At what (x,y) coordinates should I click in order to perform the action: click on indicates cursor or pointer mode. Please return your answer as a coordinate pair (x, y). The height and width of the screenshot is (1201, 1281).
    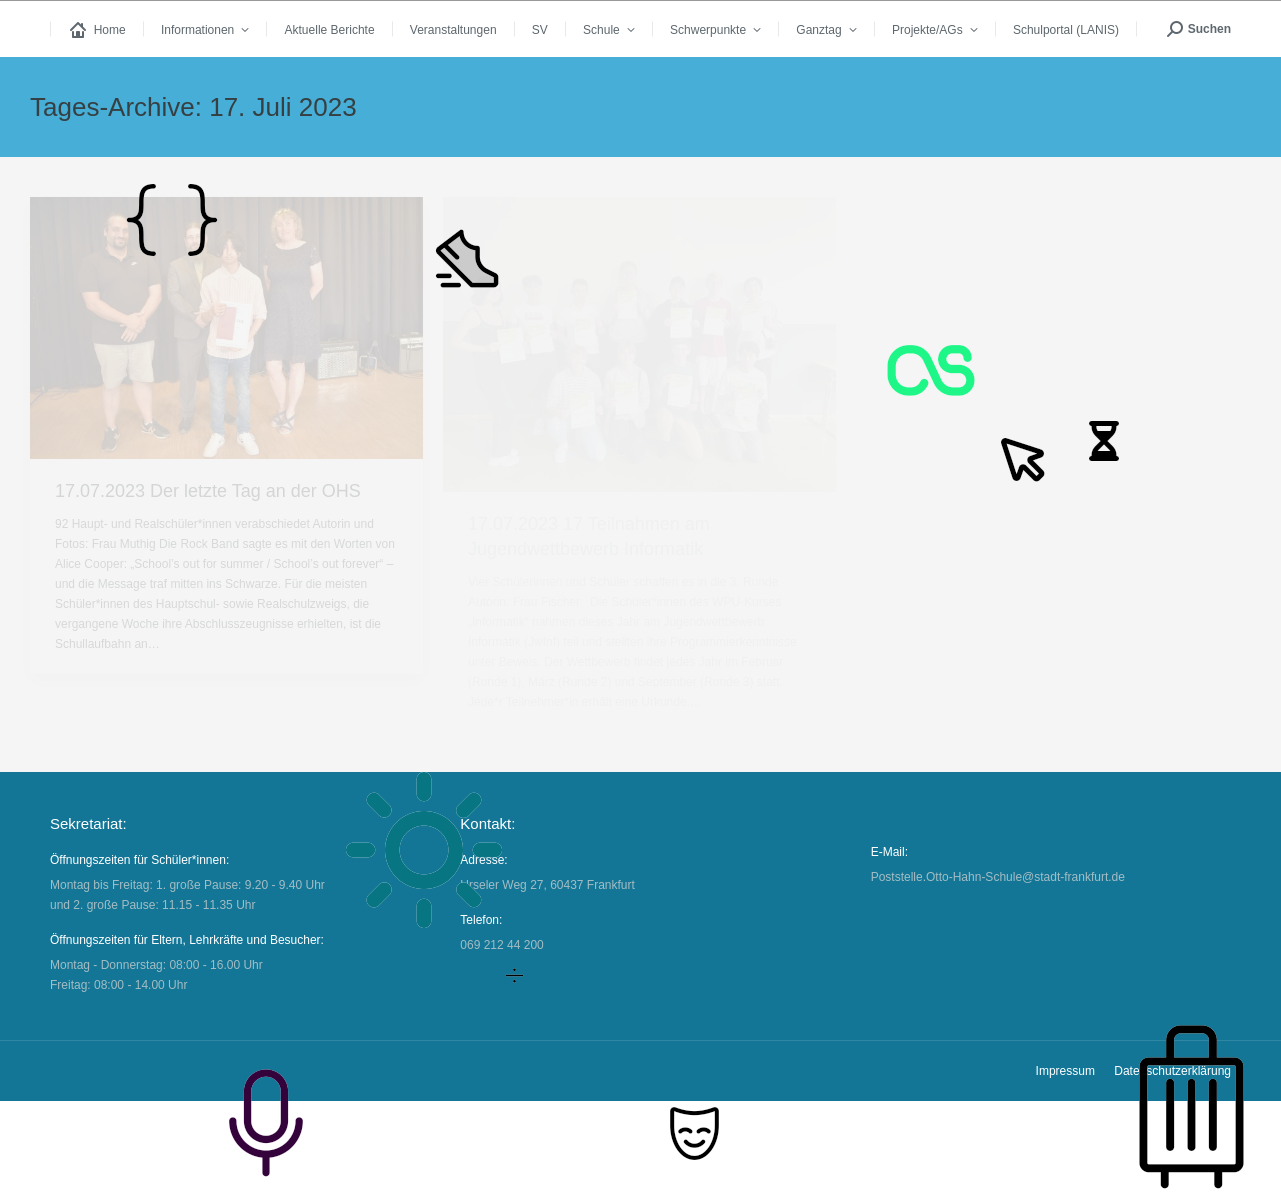
    Looking at the image, I should click on (1022, 459).